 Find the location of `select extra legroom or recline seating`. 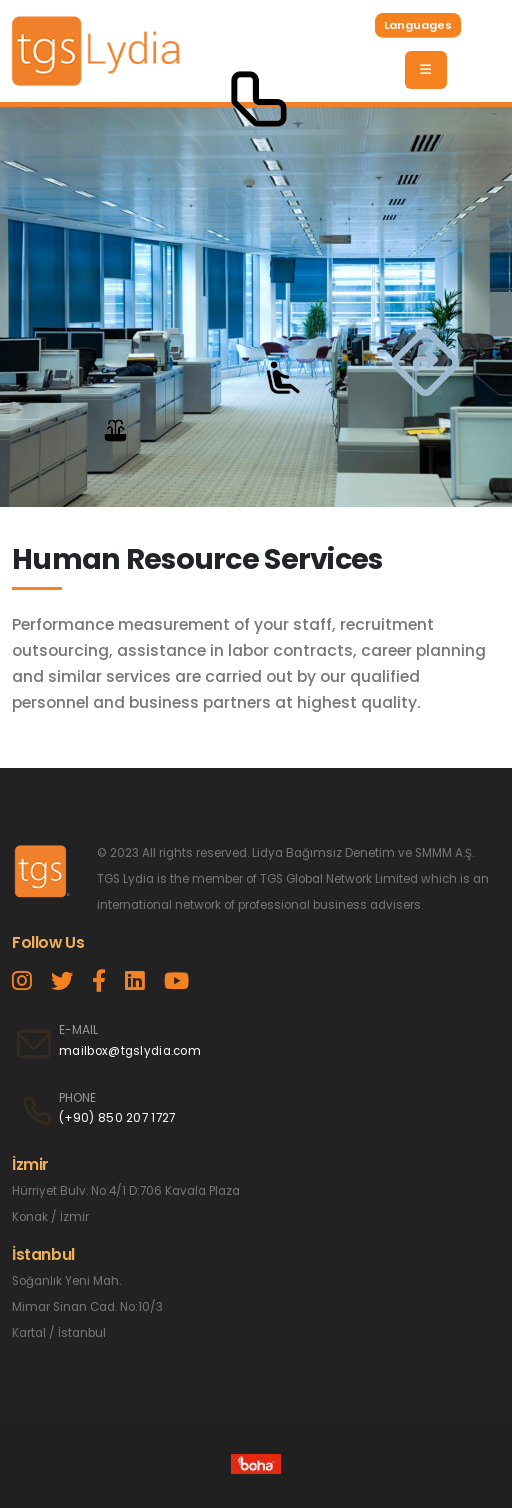

select extra legroom or recline seating is located at coordinates (283, 378).